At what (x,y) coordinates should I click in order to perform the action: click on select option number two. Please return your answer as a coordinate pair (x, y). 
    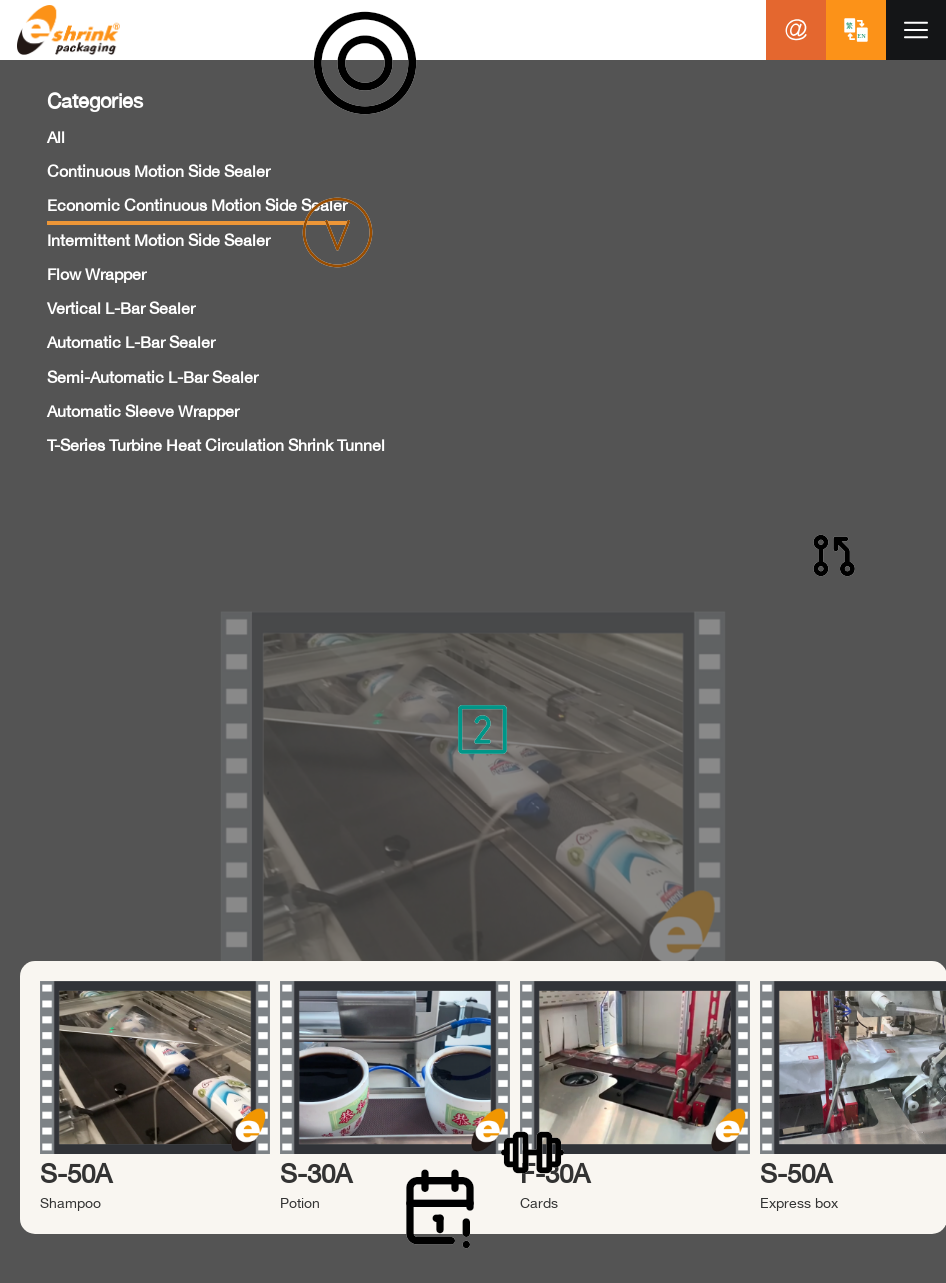
    Looking at the image, I should click on (482, 729).